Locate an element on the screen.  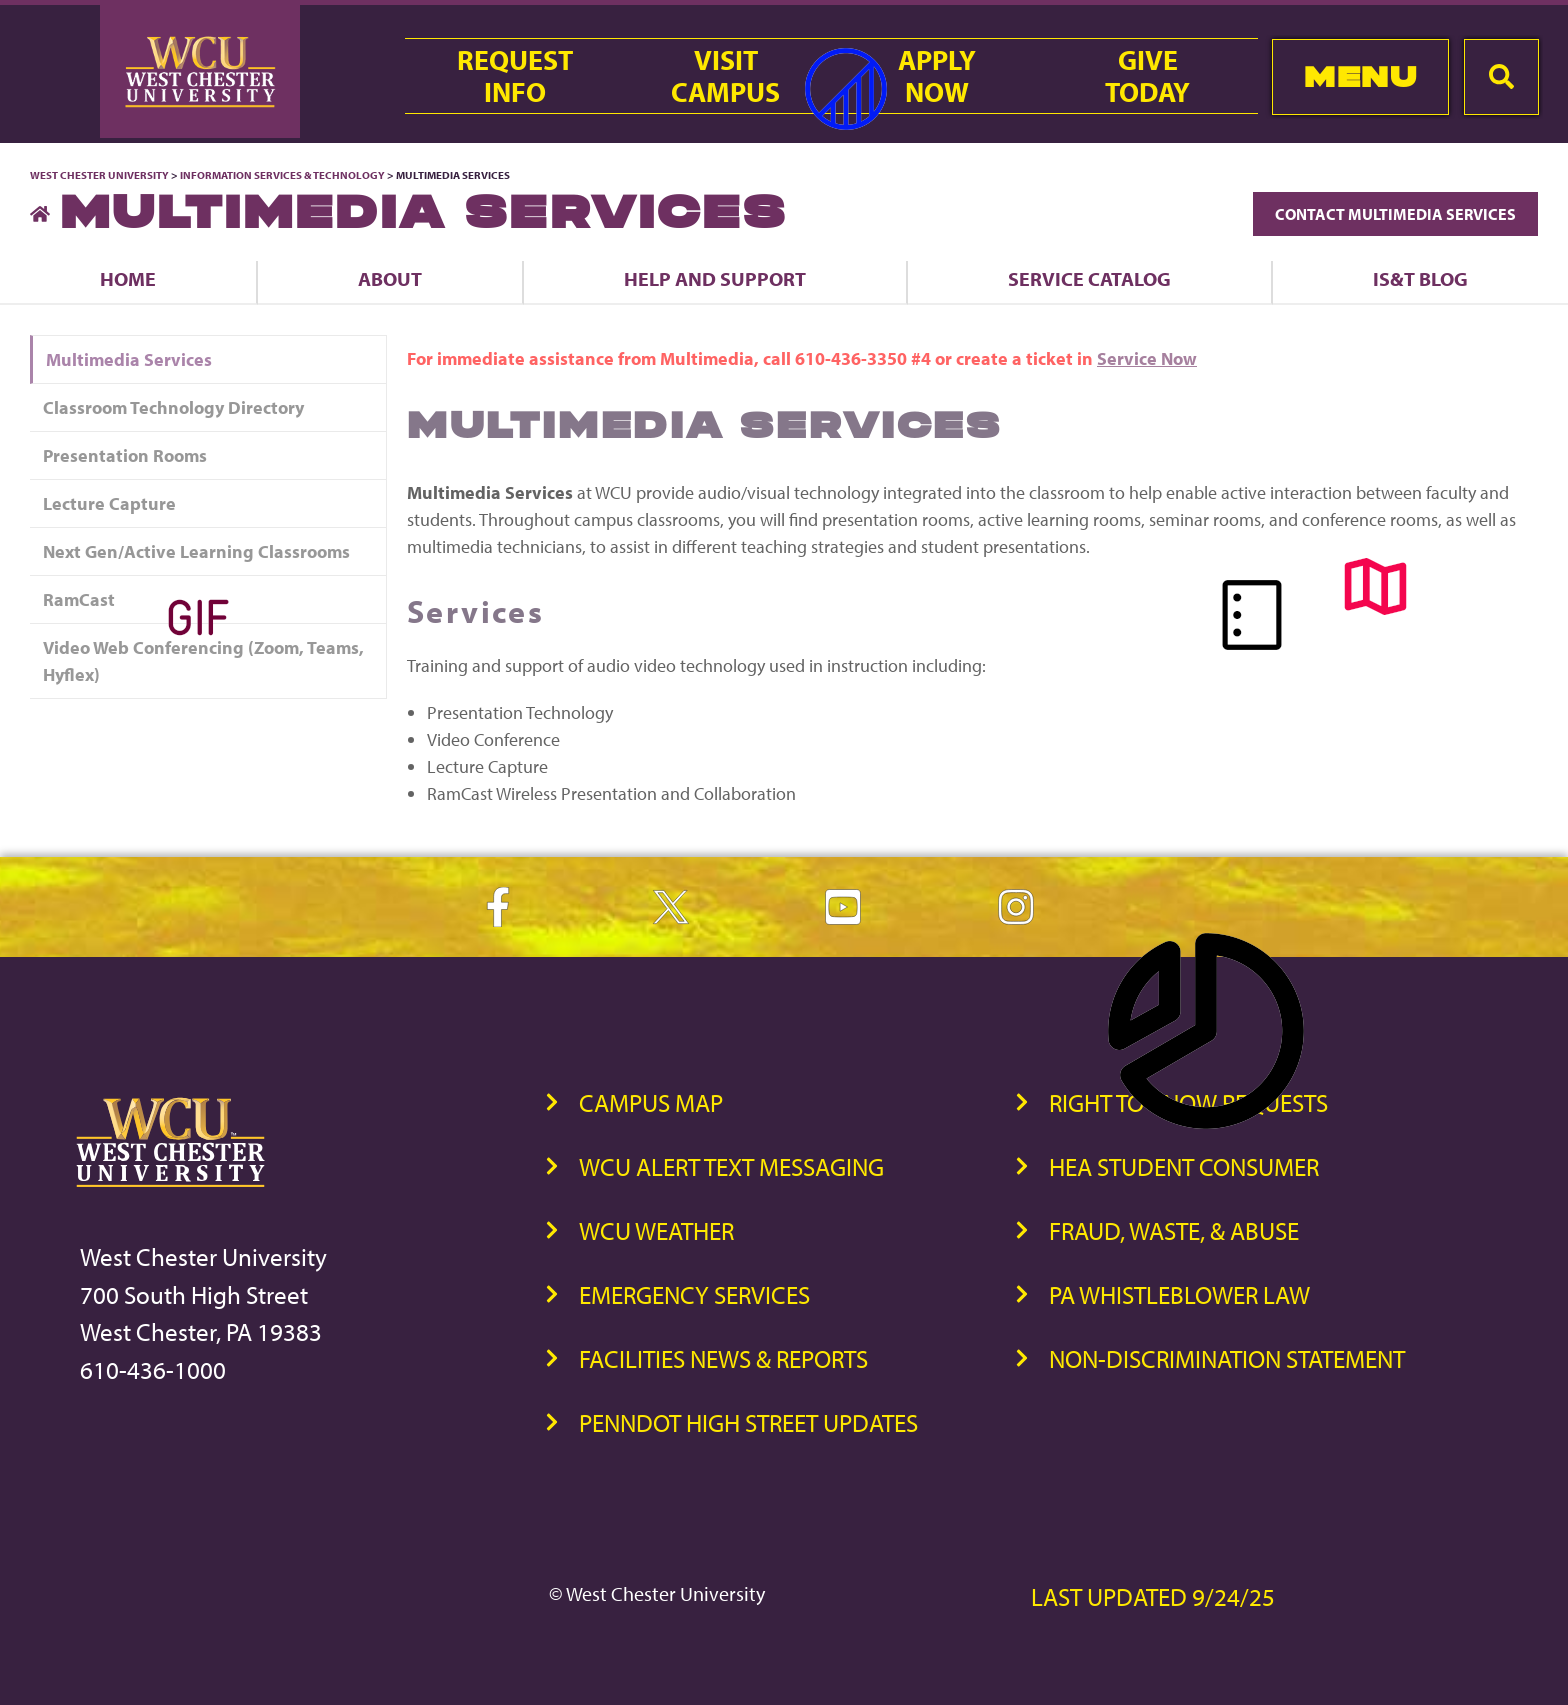
insert a GIF into your message is located at coordinates (197, 617).